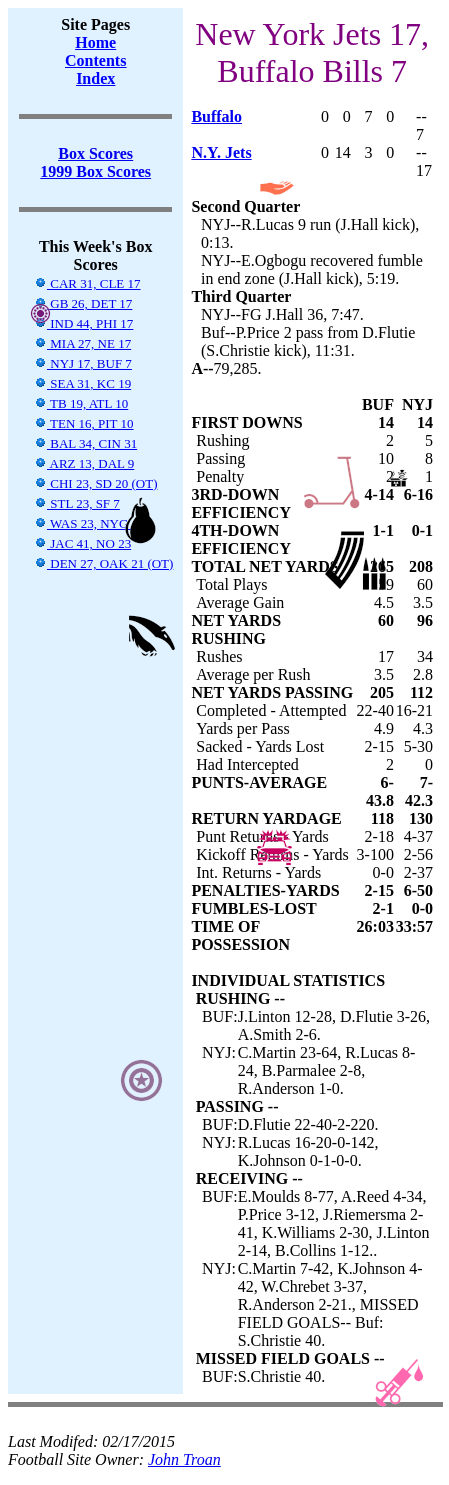 This screenshot has height=1485, width=449. Describe the element at coordinates (398, 477) in the screenshot. I see `indicates a failed or negative quantum experiment outcome` at that location.